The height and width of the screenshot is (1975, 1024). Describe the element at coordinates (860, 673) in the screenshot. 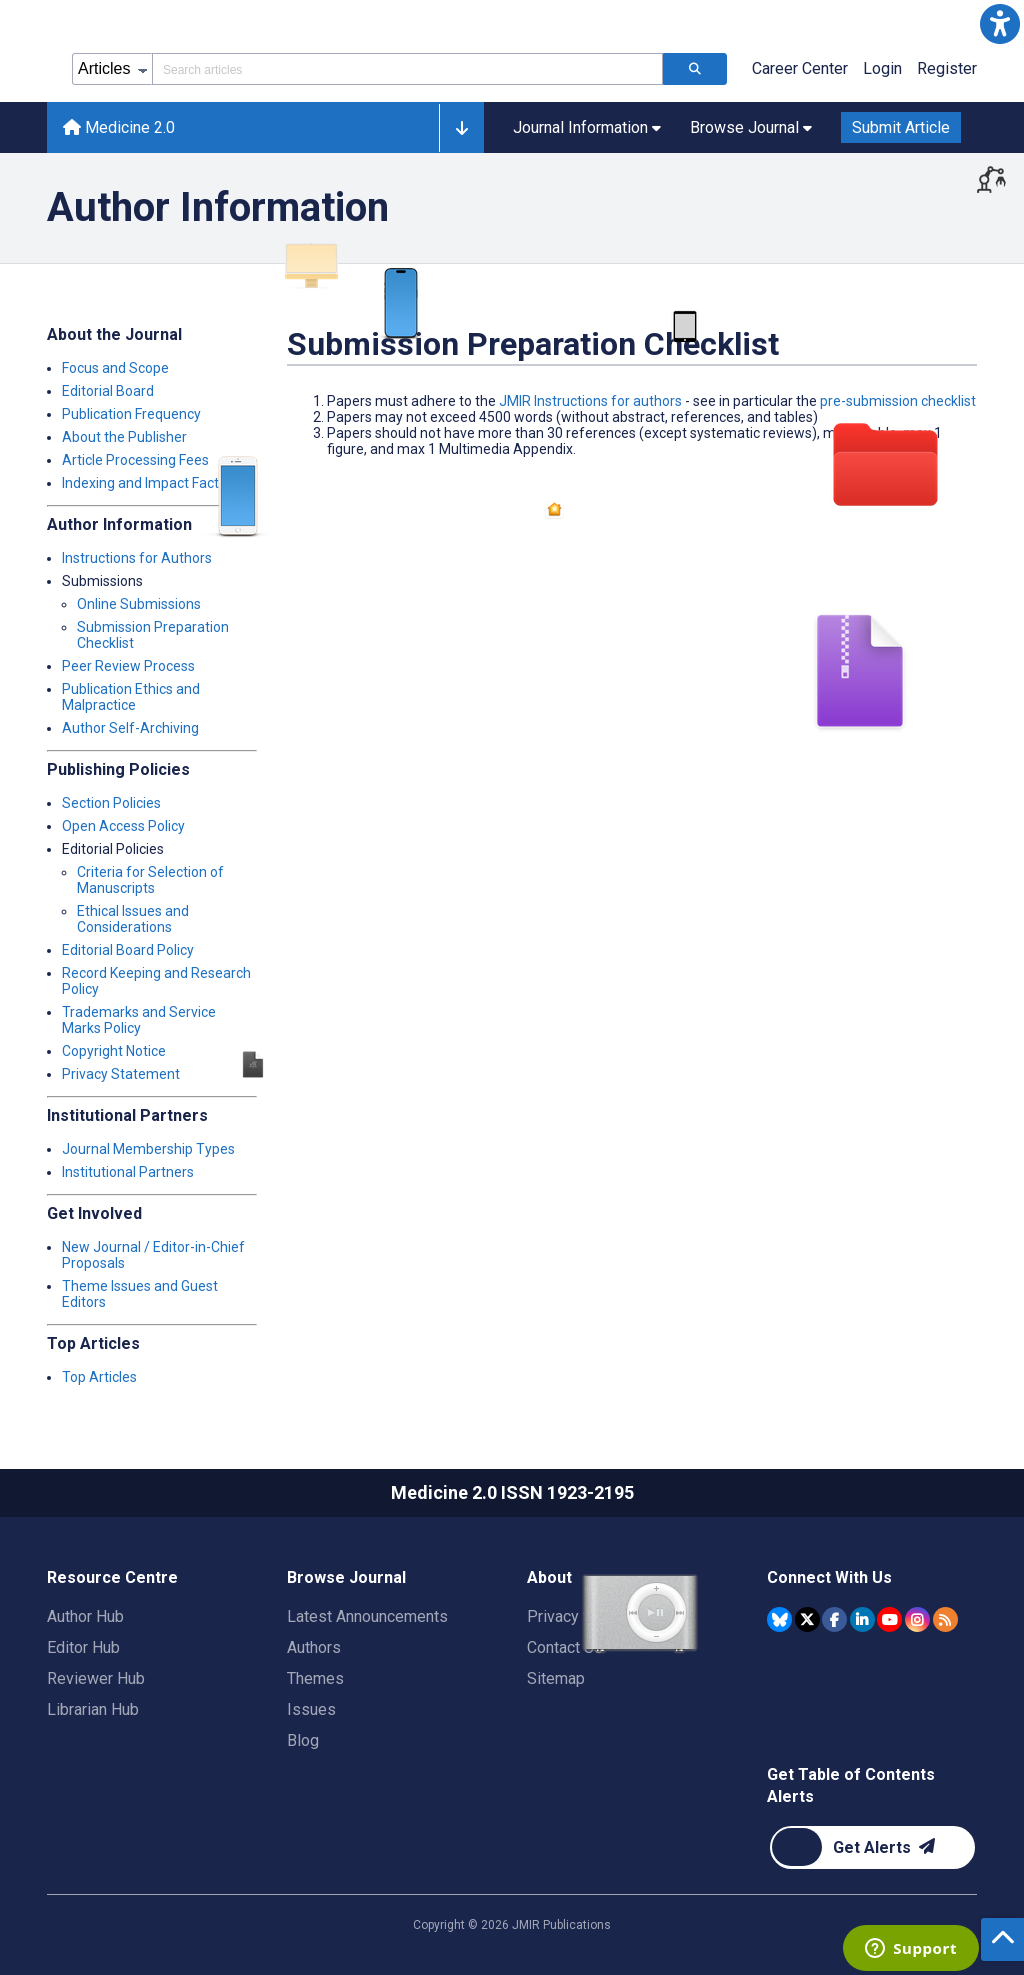

I see `a bzip-compressed tar archive file` at that location.